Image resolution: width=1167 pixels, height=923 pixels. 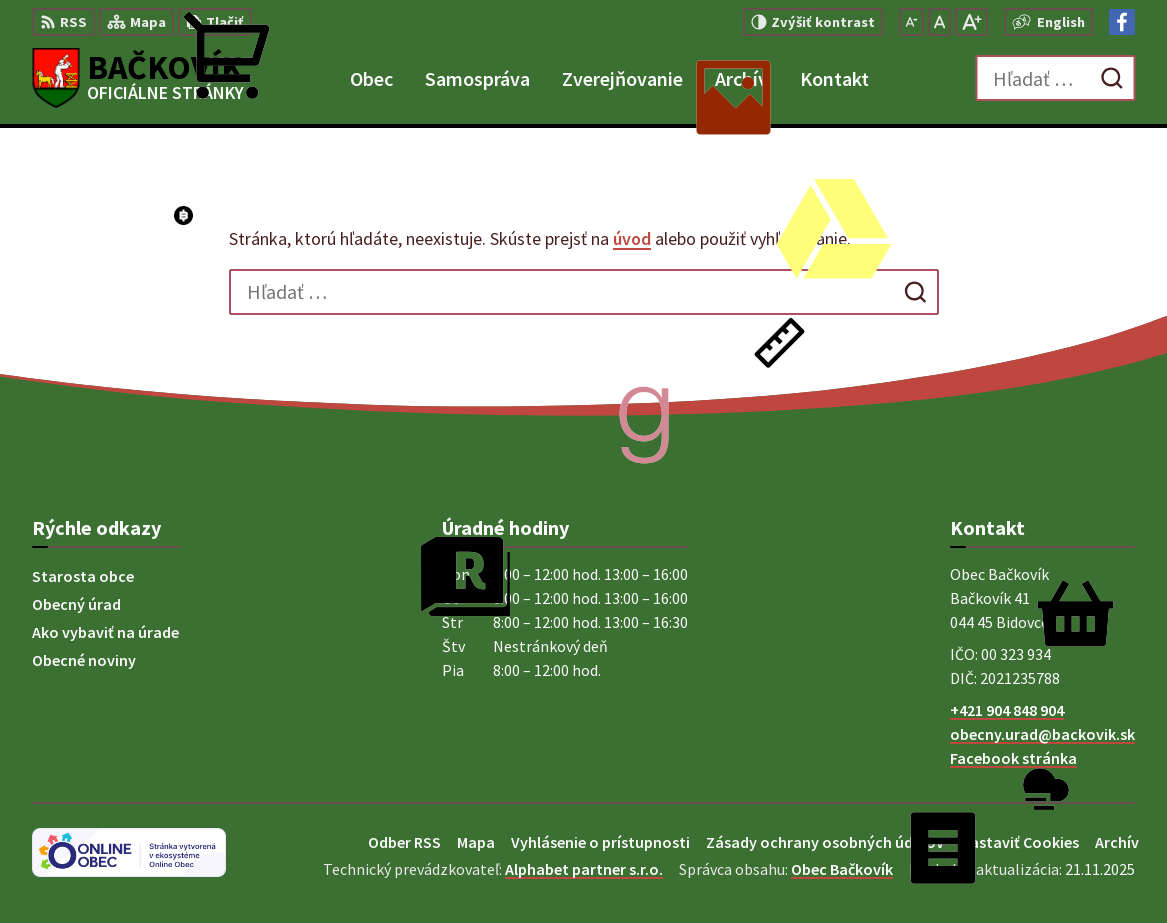 What do you see at coordinates (644, 425) in the screenshot?
I see `link to Goodreads profile` at bounding box center [644, 425].